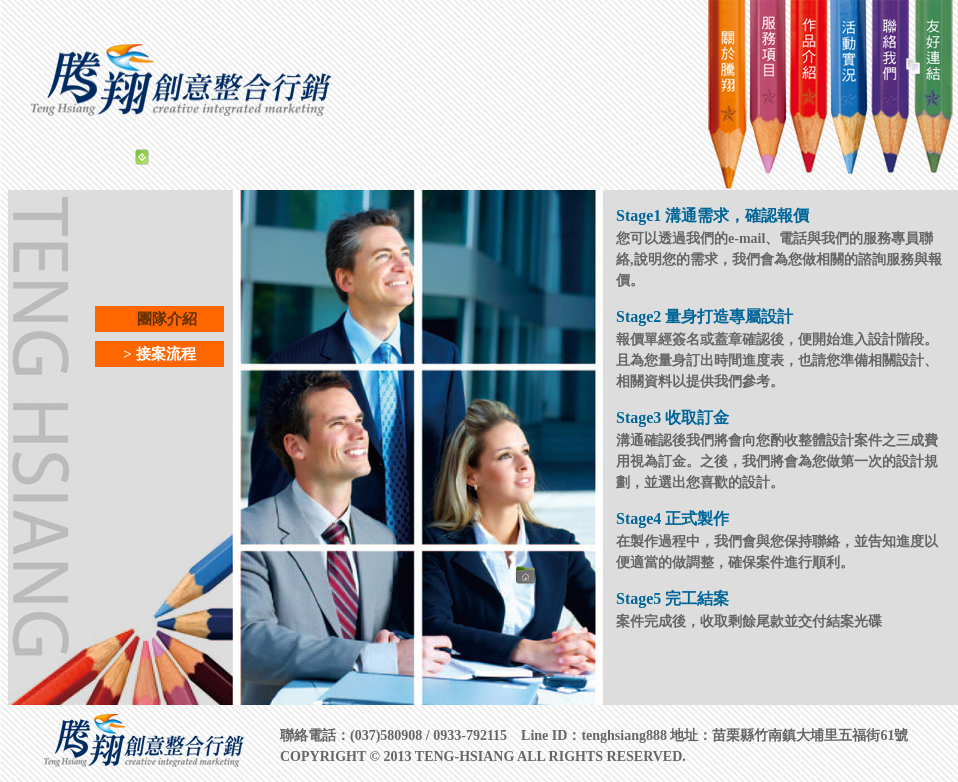  I want to click on copy selected item to clipboard, so click(913, 66).